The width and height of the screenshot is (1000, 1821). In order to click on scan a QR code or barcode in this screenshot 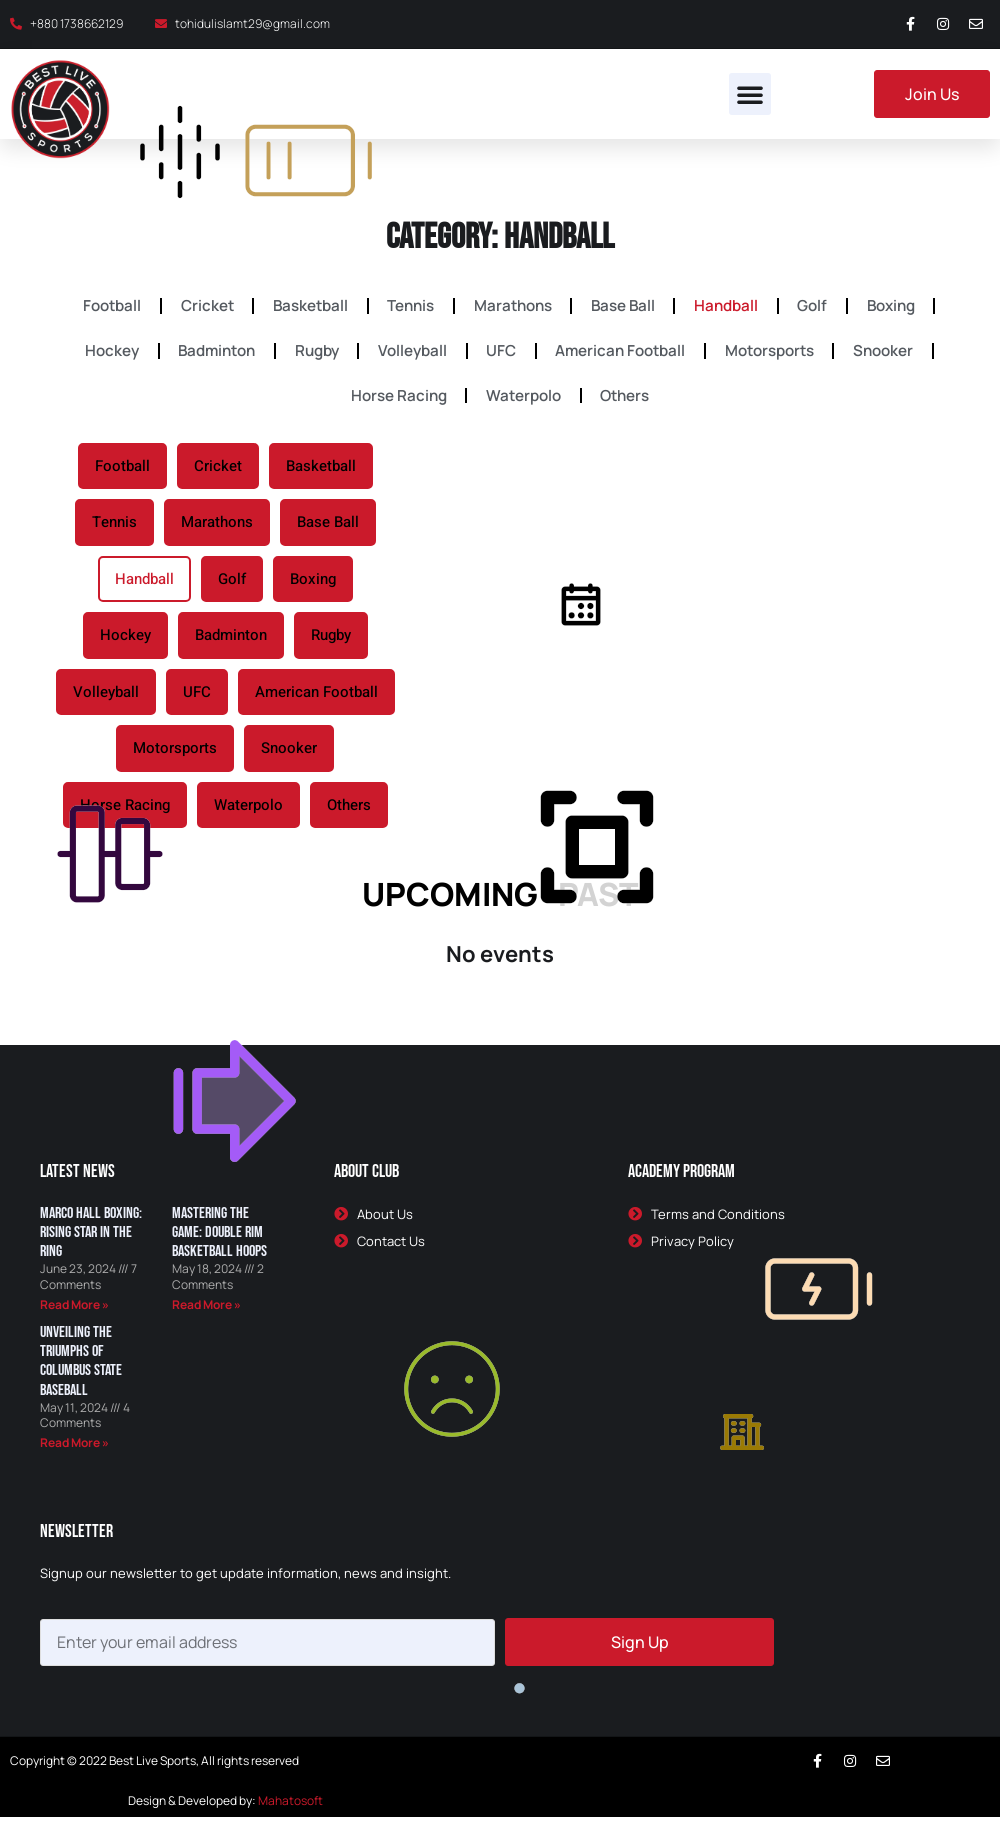, I will do `click(597, 847)`.